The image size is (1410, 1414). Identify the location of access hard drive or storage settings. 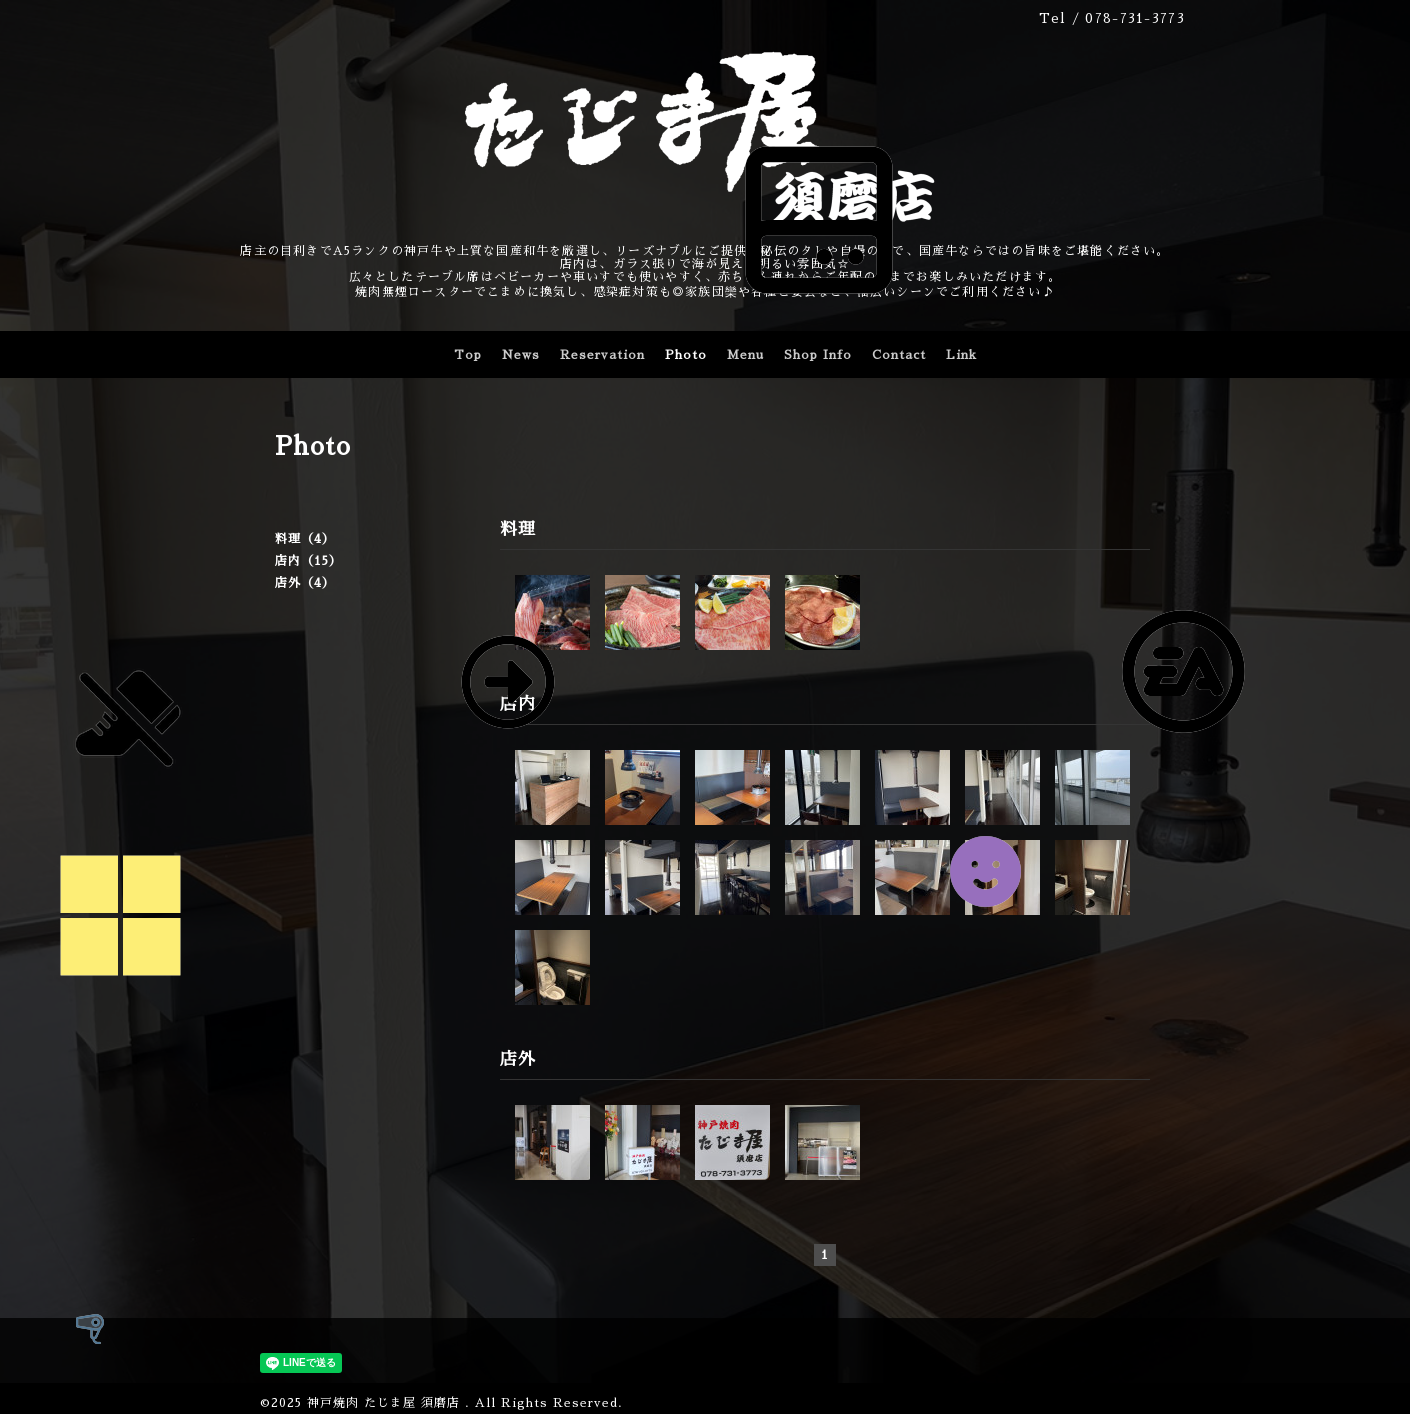
(819, 220).